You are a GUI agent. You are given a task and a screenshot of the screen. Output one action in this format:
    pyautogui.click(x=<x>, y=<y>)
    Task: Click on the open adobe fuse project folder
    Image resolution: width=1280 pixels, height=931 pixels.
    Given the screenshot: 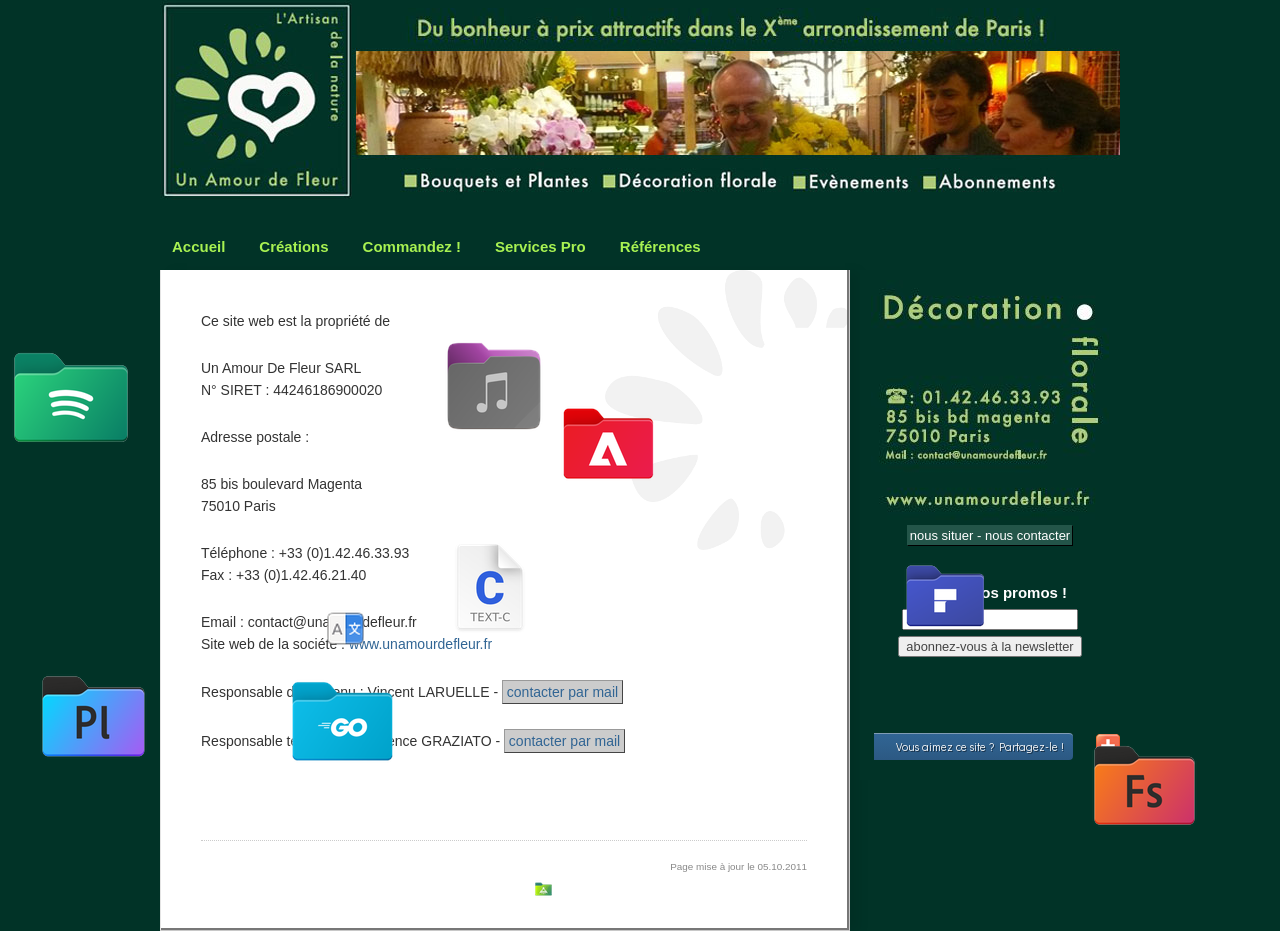 What is the action you would take?
    pyautogui.click(x=1144, y=788)
    